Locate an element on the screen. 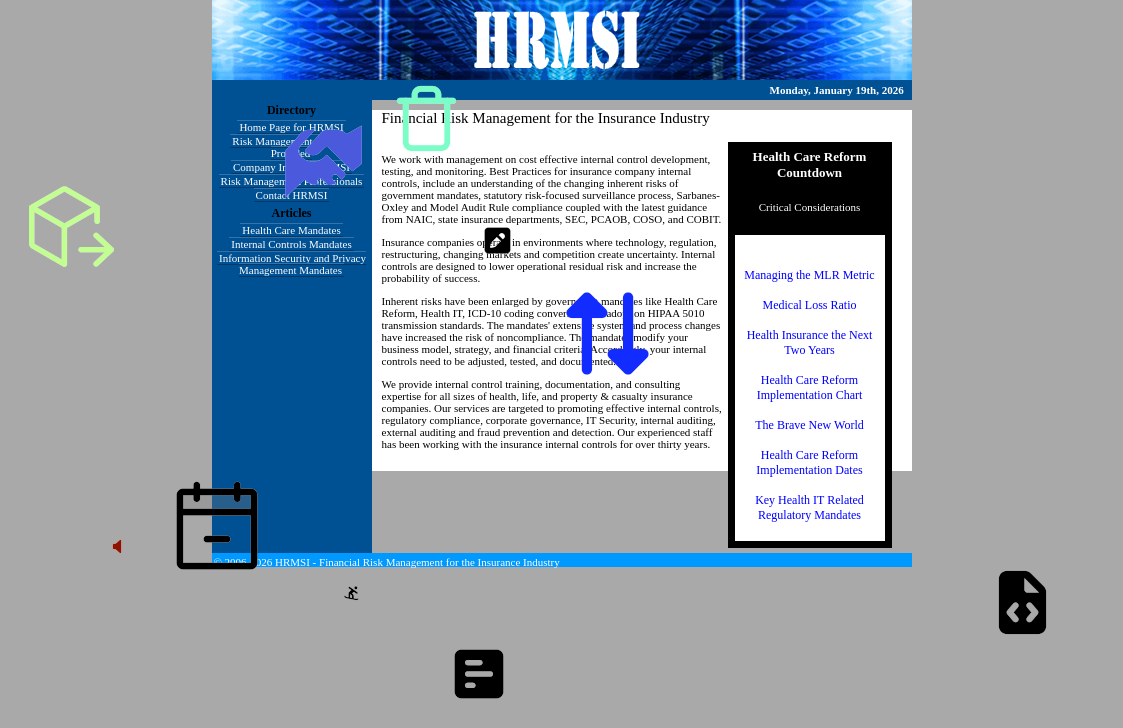 The width and height of the screenshot is (1123, 728). edit or modify content is located at coordinates (497, 240).